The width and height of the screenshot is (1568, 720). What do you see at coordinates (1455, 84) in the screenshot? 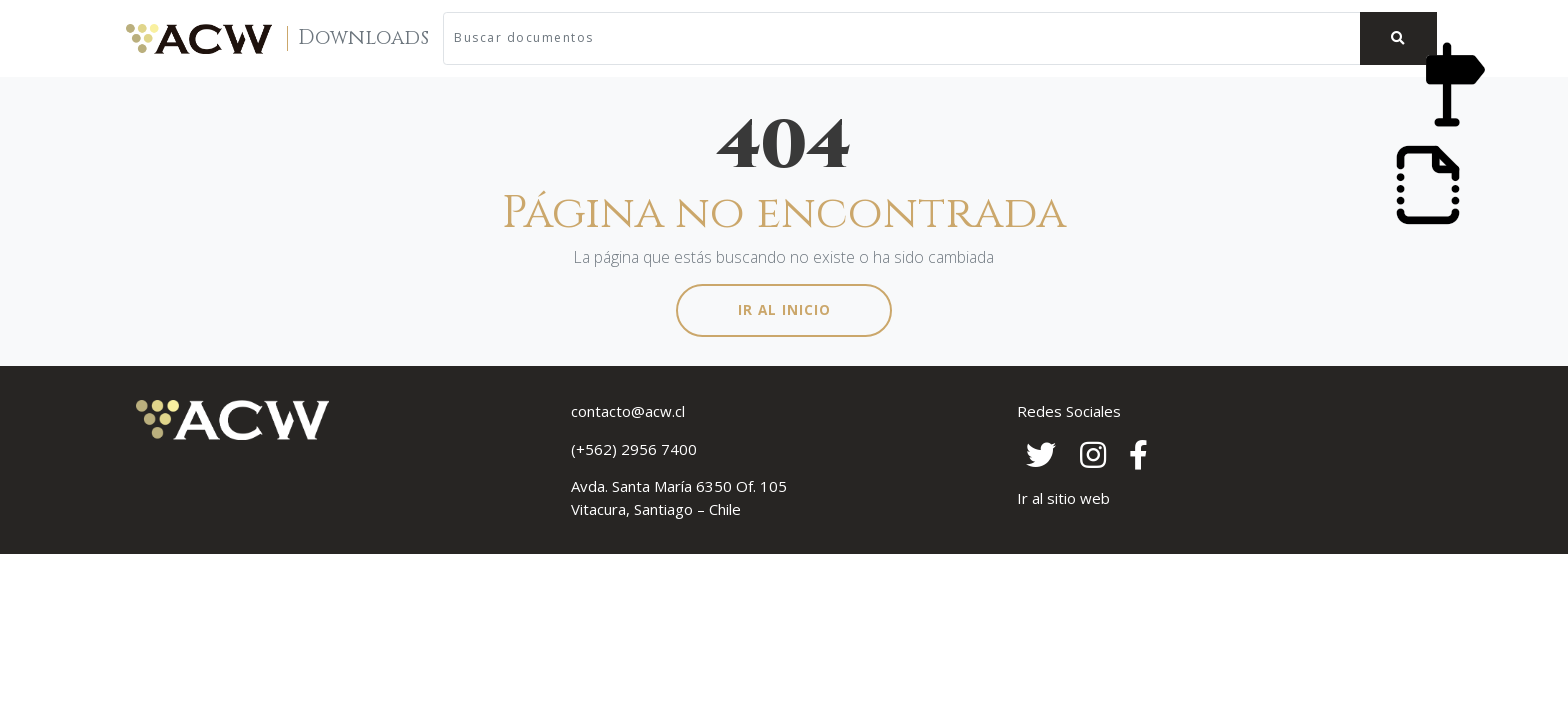
I see `navigate to the next step or section` at bounding box center [1455, 84].